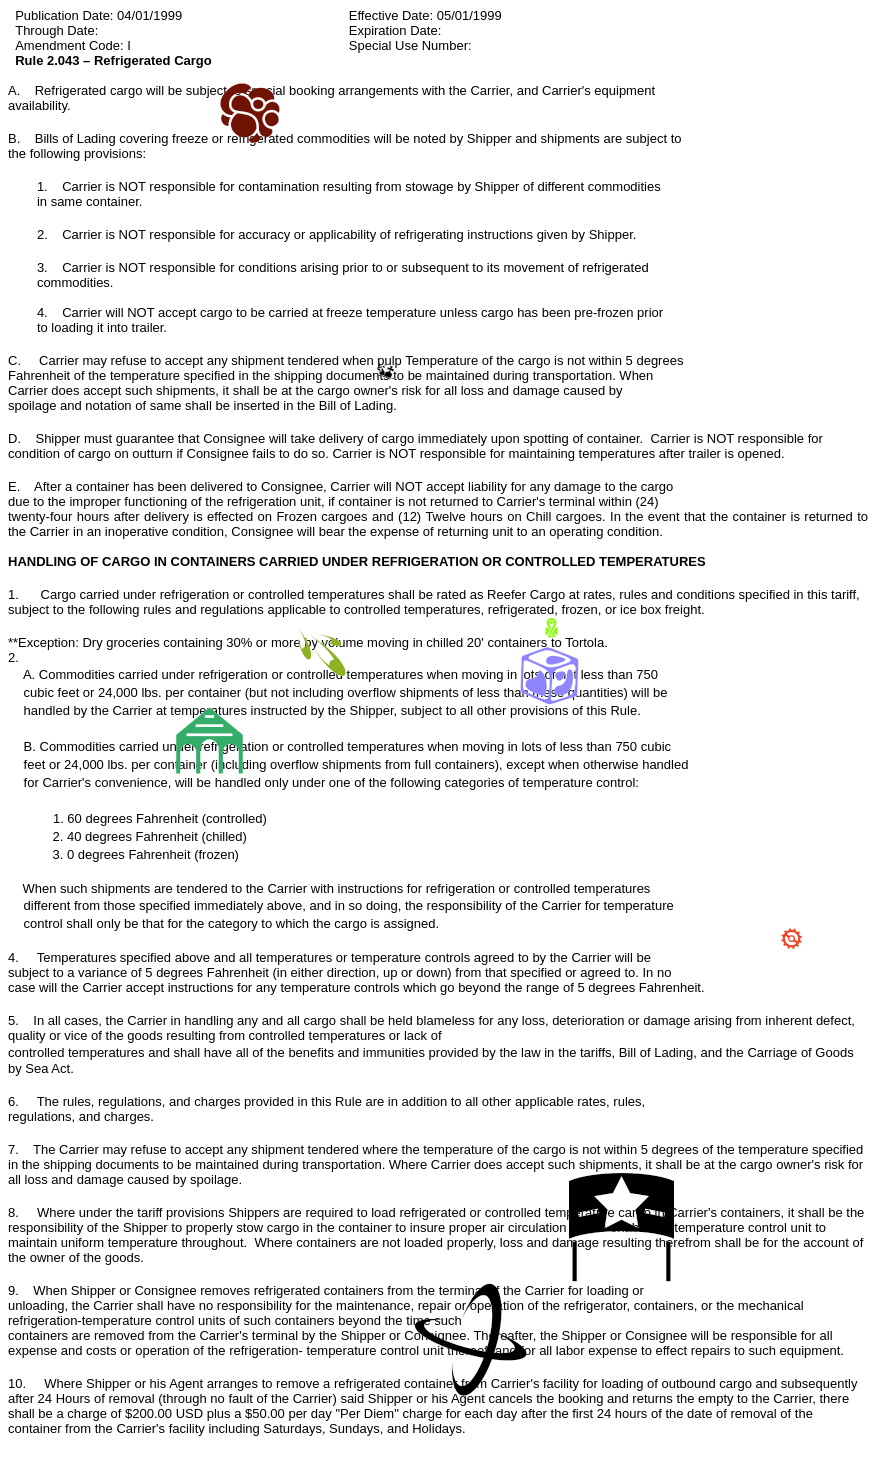 This screenshot has height=1459, width=876. Describe the element at coordinates (551, 627) in the screenshot. I see `religious or faith-based game element` at that location.